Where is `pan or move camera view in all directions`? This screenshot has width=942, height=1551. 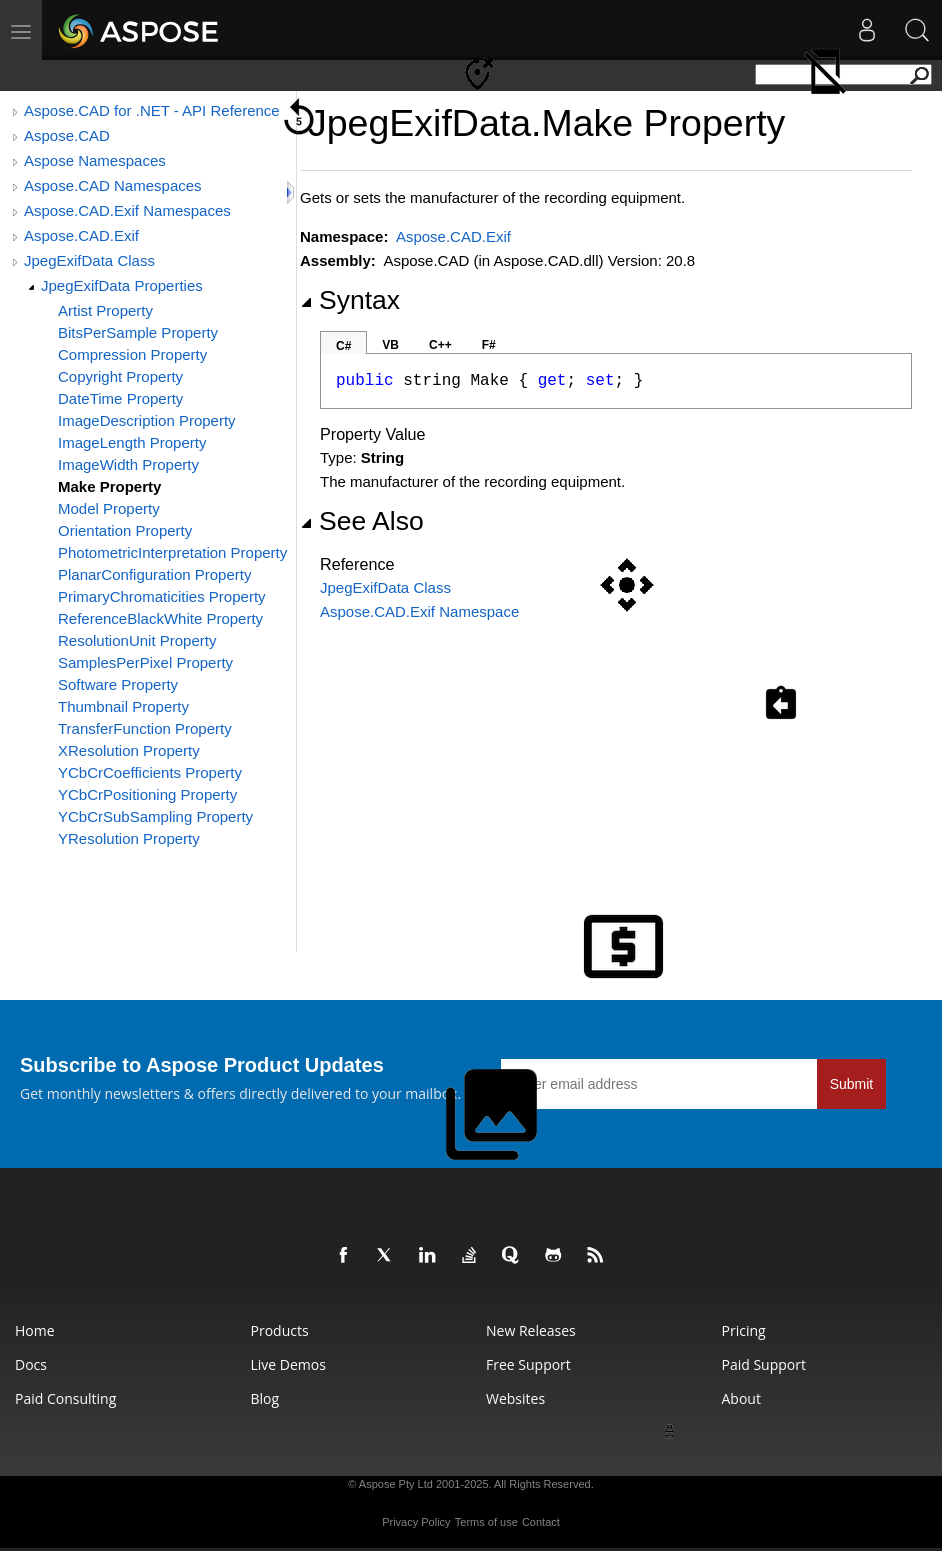
pan or move camera view in all directions is located at coordinates (627, 585).